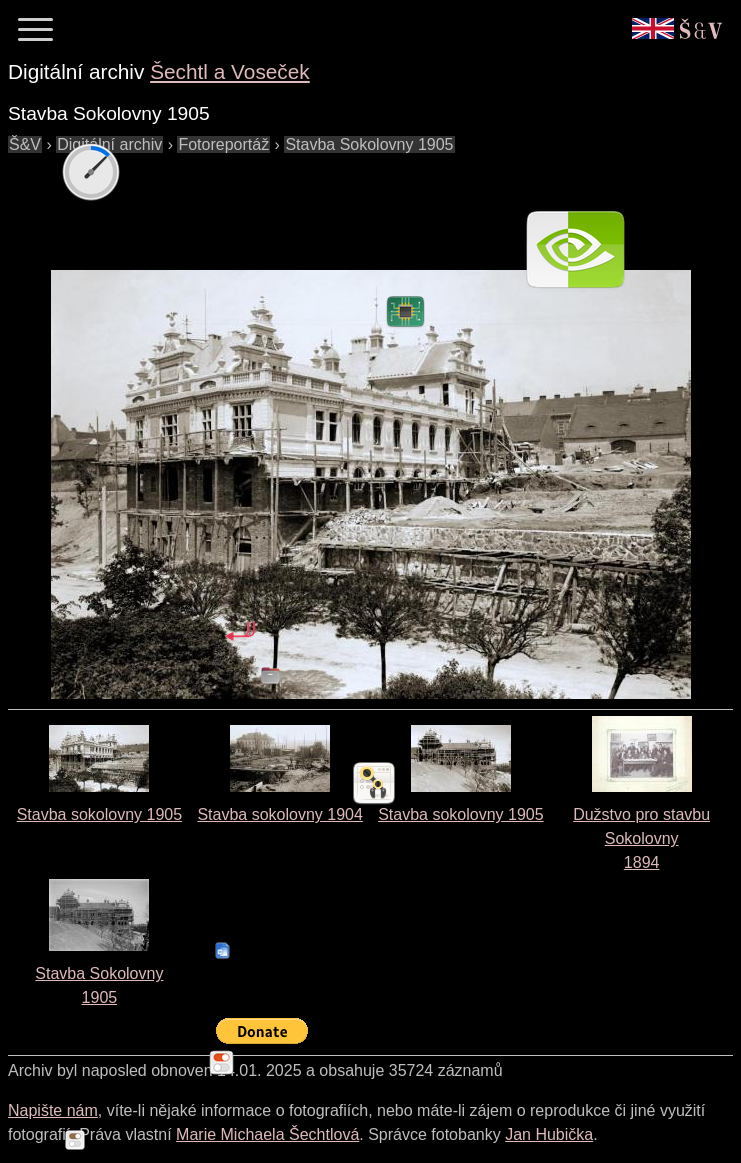 The height and width of the screenshot is (1163, 741). Describe the element at coordinates (374, 783) in the screenshot. I see `open gnome builder development environment` at that location.